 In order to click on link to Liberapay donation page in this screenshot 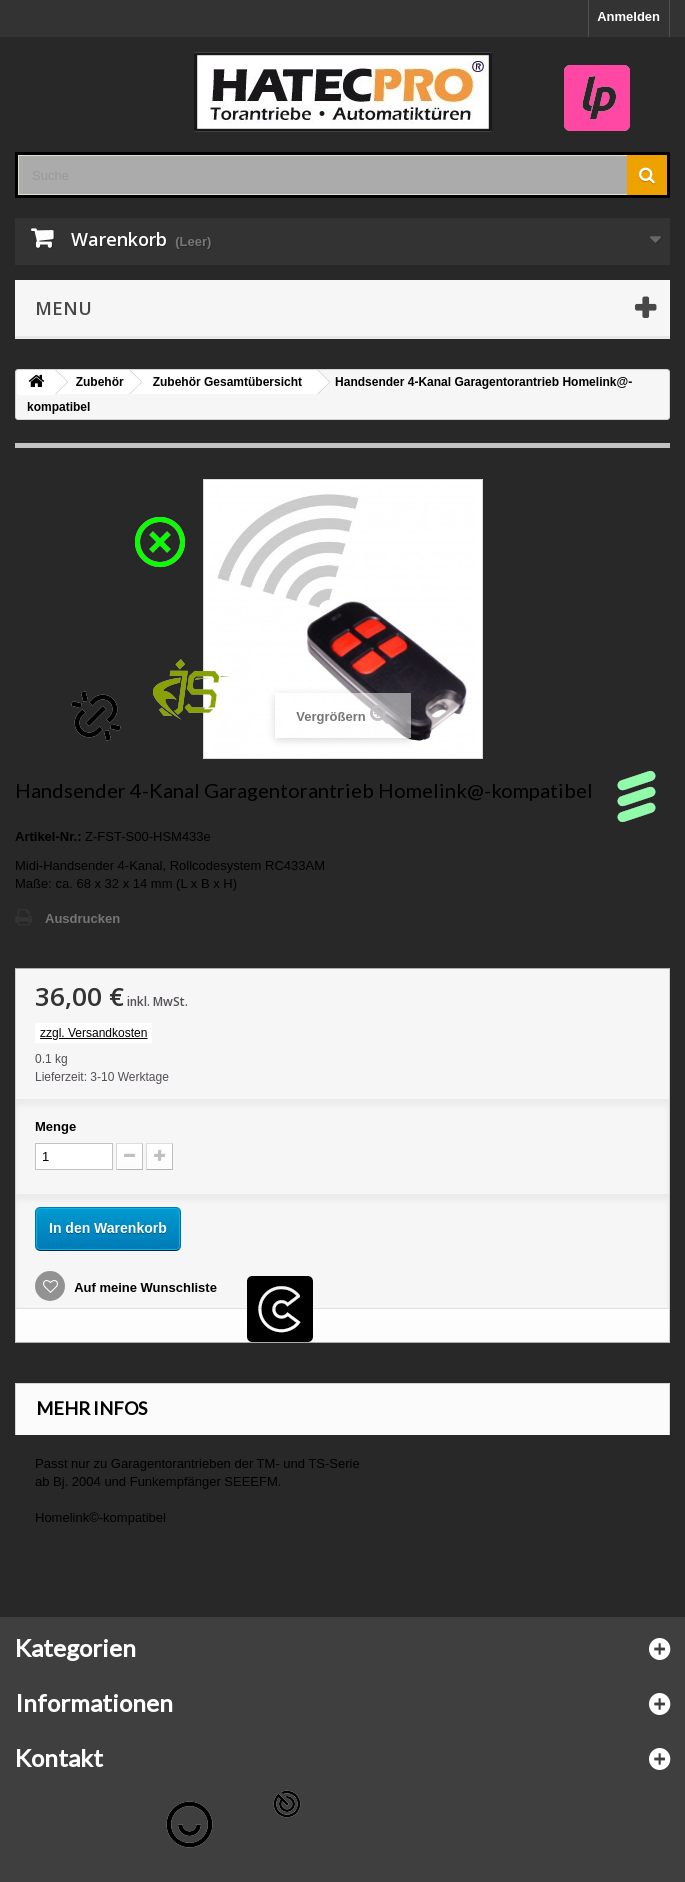, I will do `click(597, 98)`.